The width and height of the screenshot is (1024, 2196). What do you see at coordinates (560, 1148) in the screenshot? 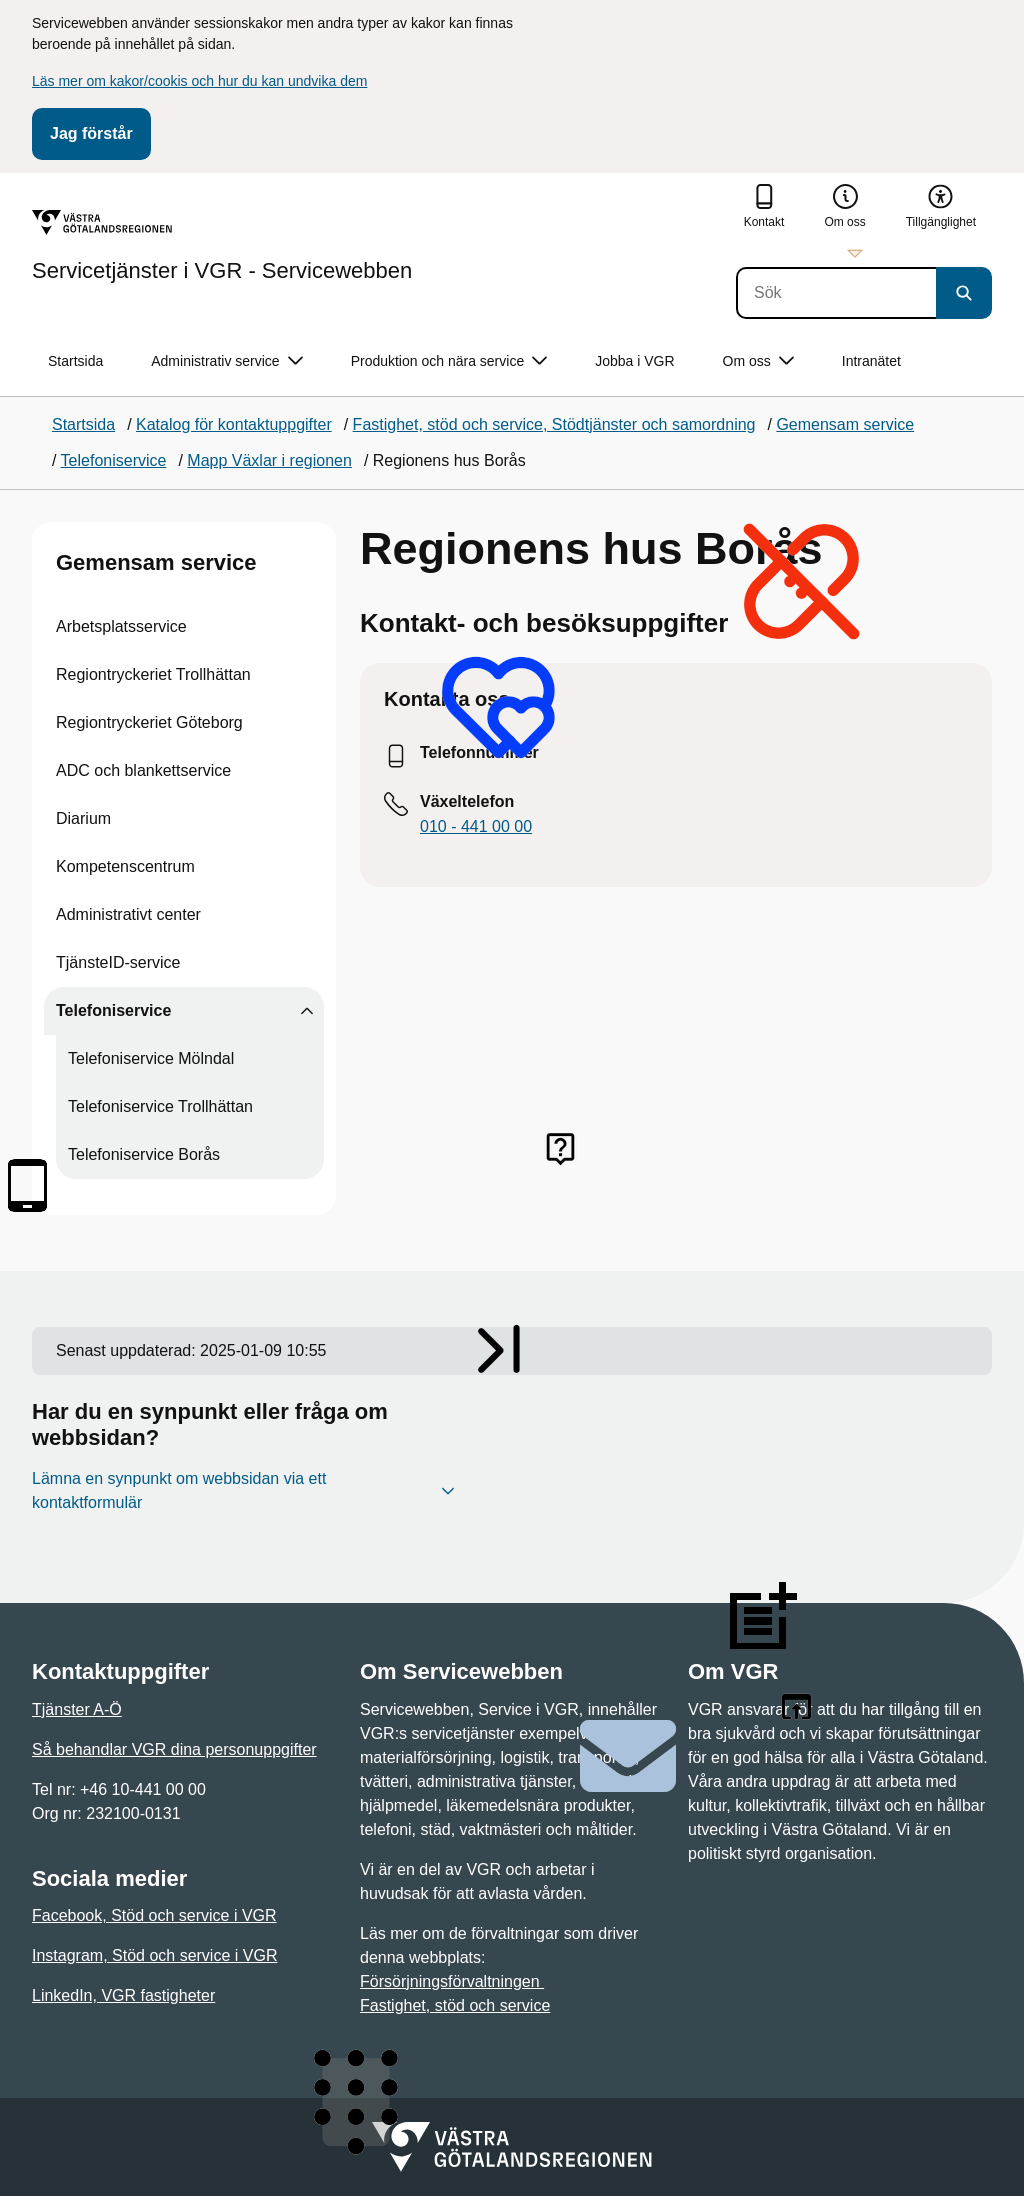
I see `access live help or support chat` at bounding box center [560, 1148].